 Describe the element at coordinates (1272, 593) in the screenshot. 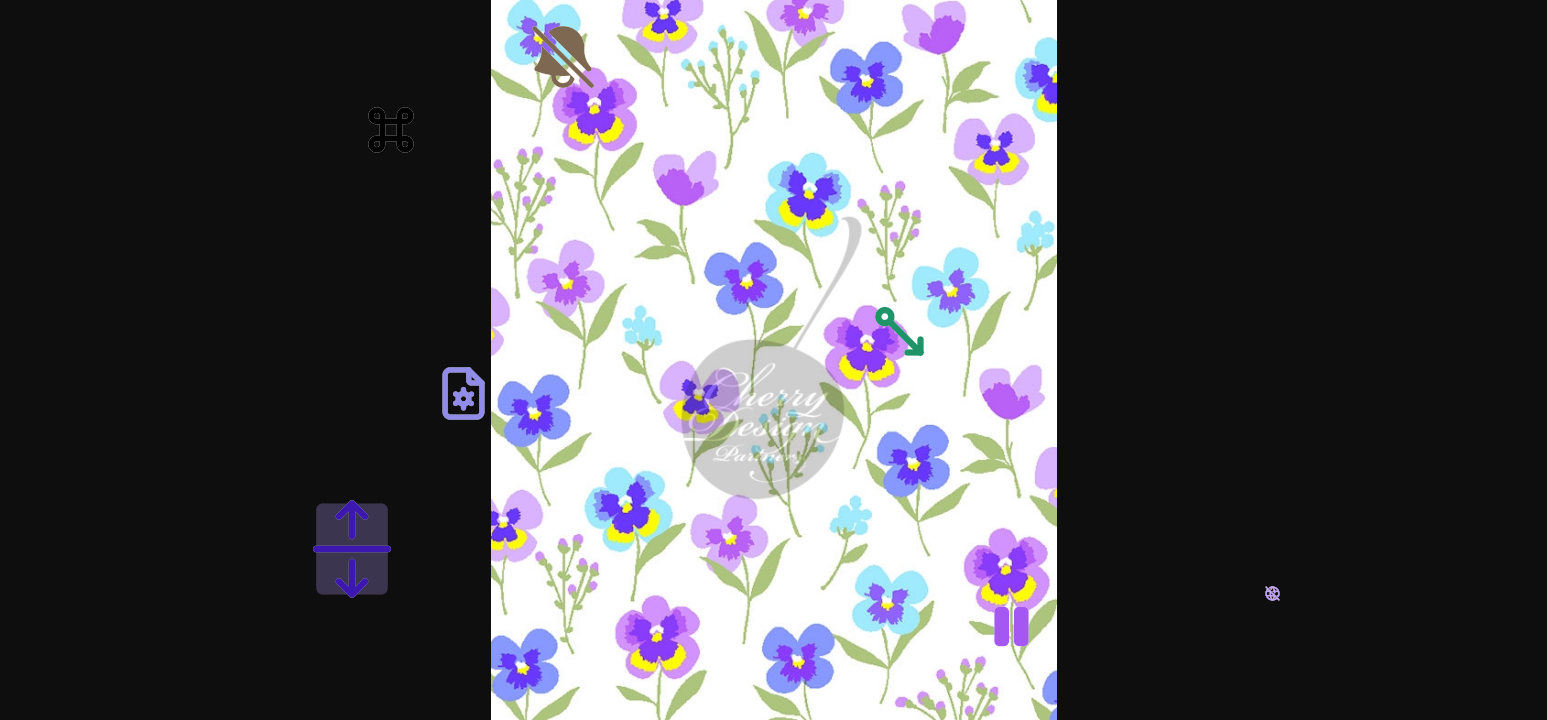

I see `disable internet or web access` at that location.